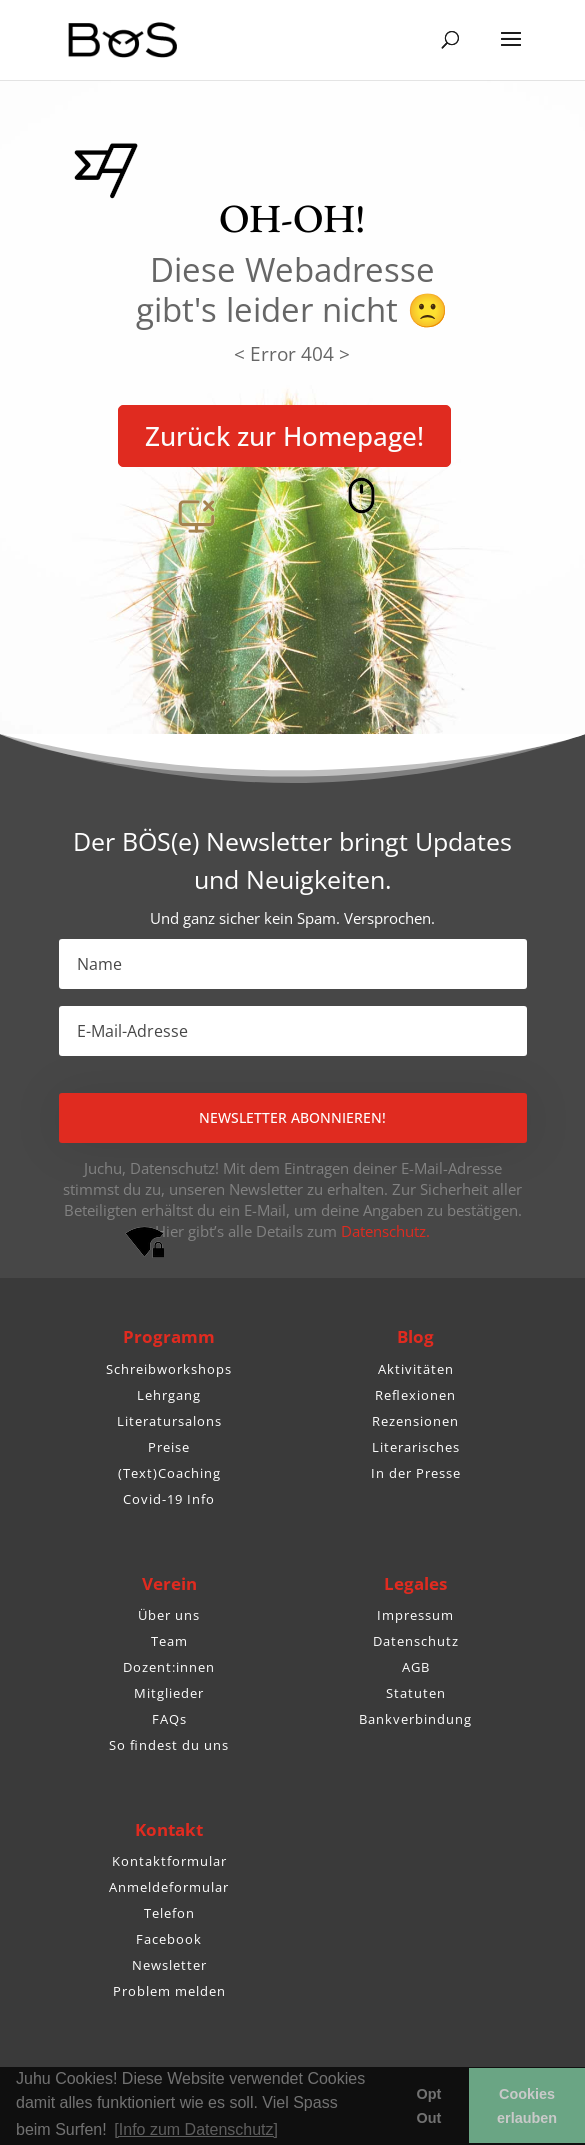 This screenshot has height=2145, width=585. Describe the element at coordinates (361, 495) in the screenshot. I see `adjust mouse or pointer settings` at that location.